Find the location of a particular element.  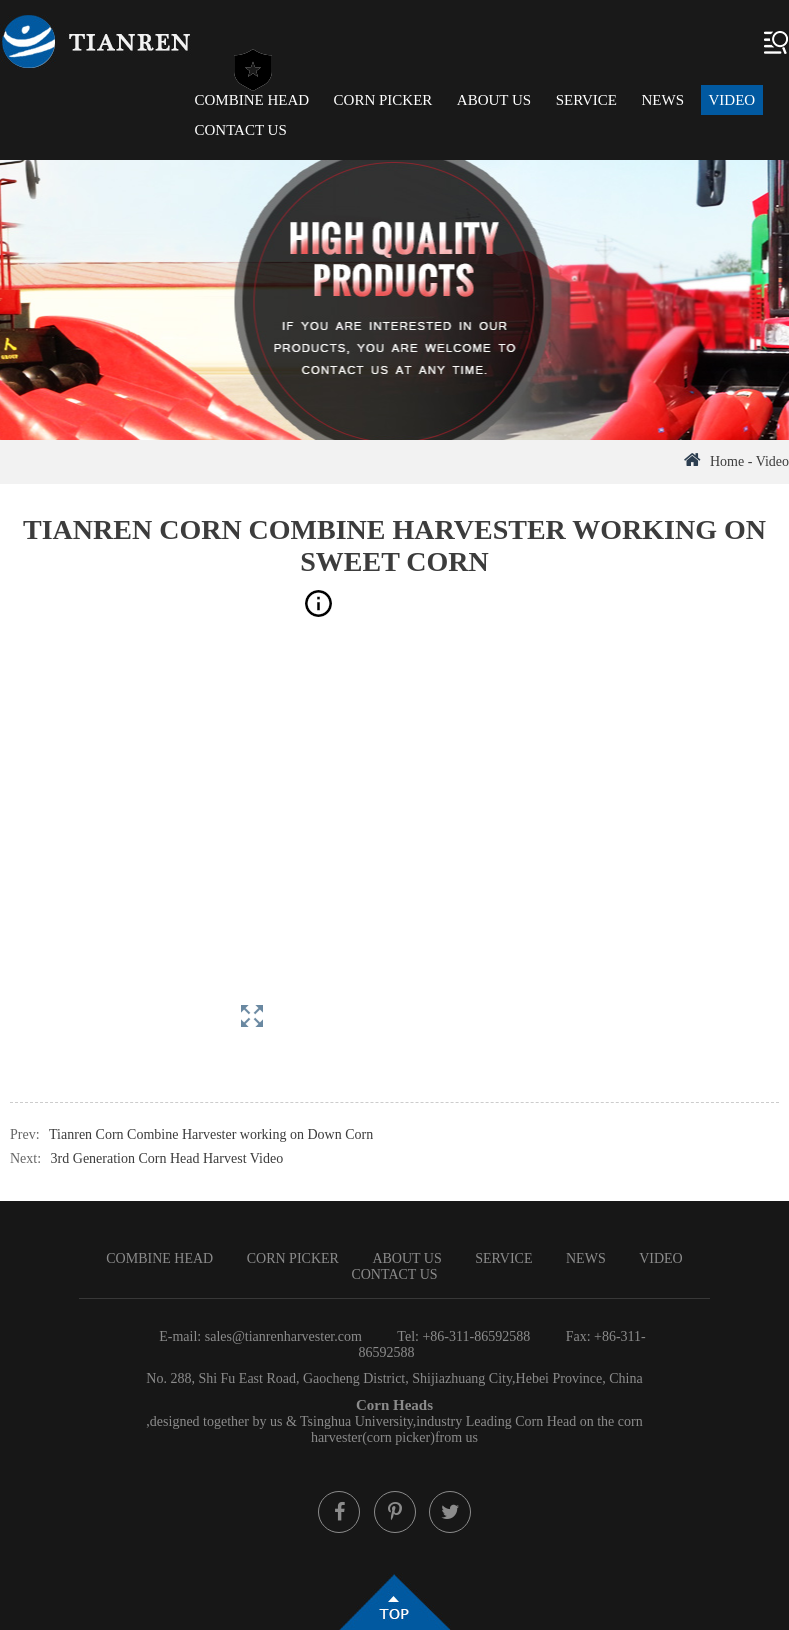

enter fullscreen mode is located at coordinates (252, 1016).